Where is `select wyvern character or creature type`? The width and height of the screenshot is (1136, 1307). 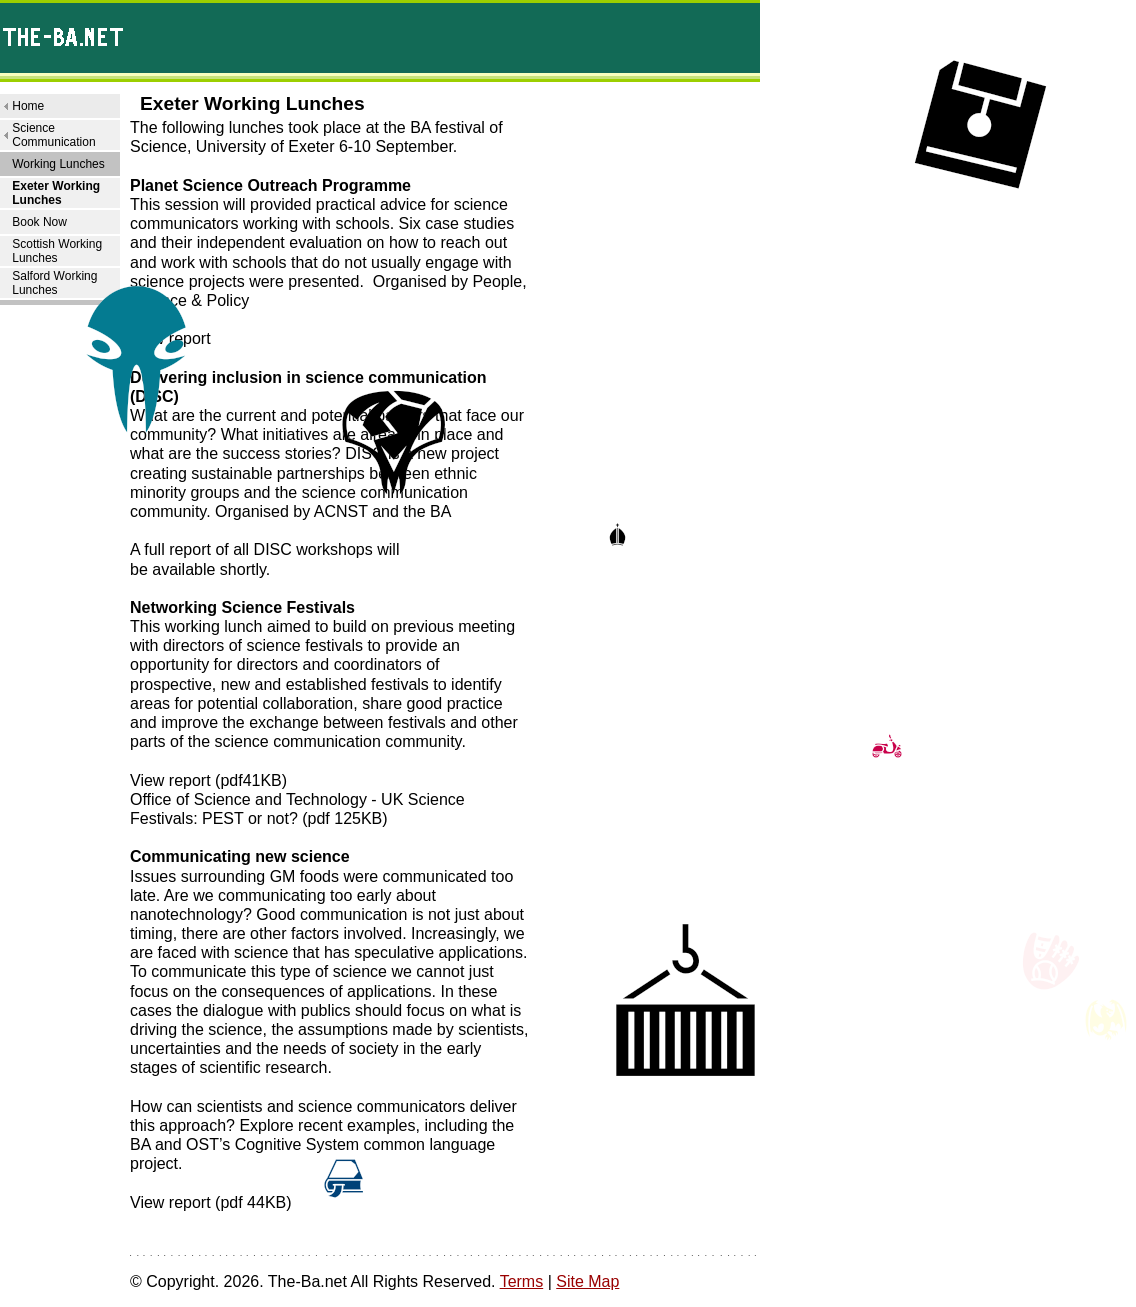 select wyvern character or creature type is located at coordinates (1106, 1020).